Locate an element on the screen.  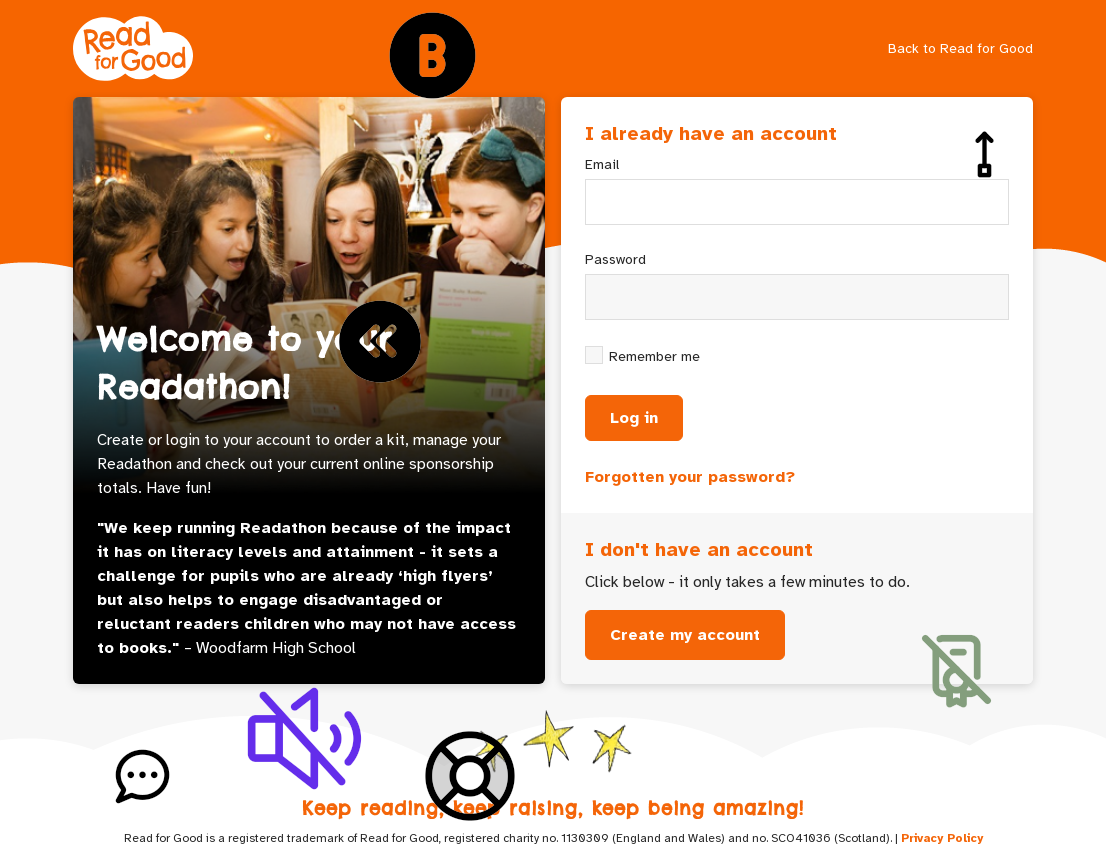
move item up in a list or hierarchy is located at coordinates (984, 154).